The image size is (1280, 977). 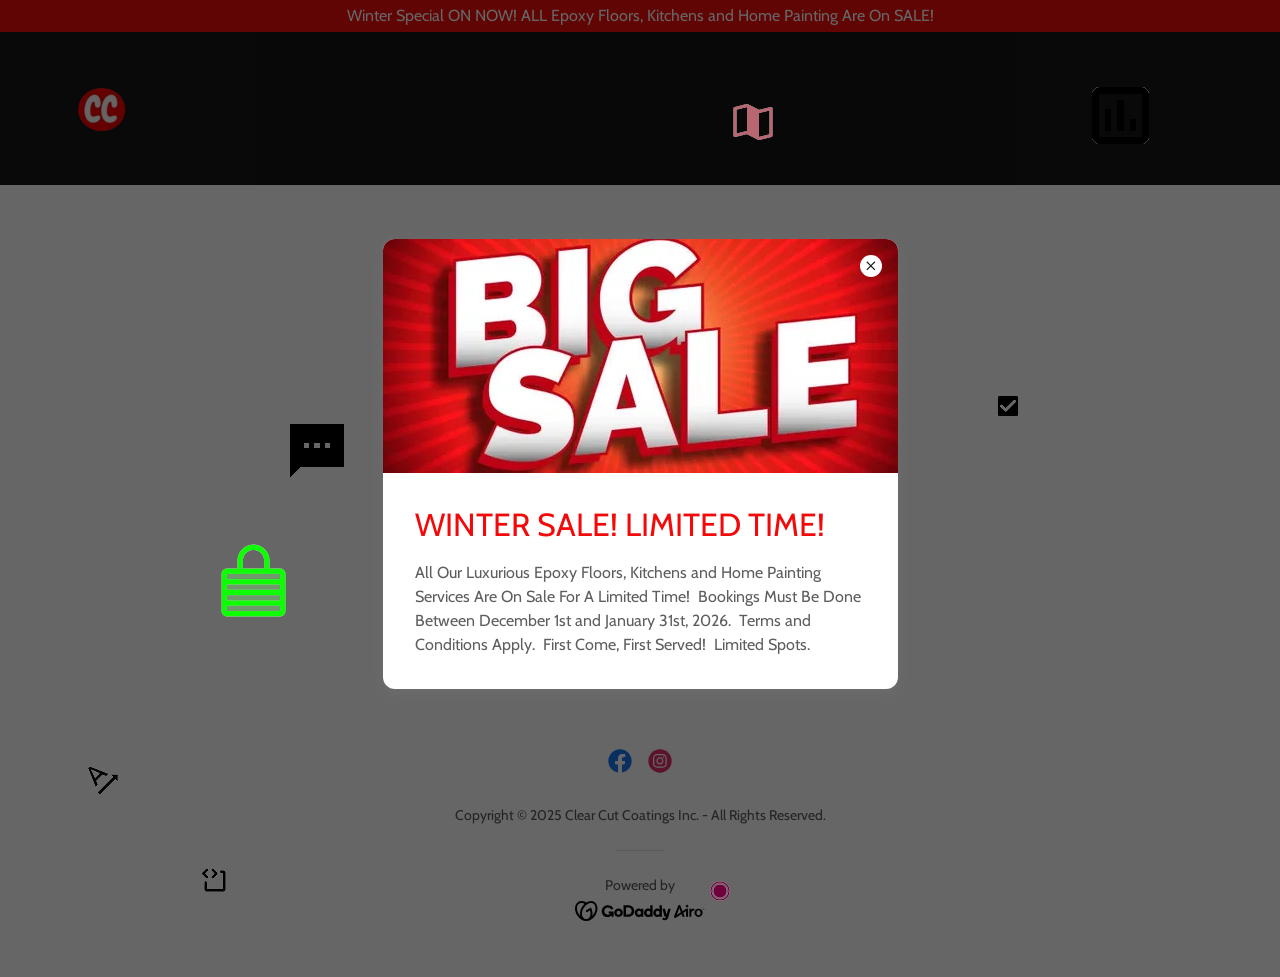 I want to click on indicates secure or encrypted content, so click(x=253, y=584).